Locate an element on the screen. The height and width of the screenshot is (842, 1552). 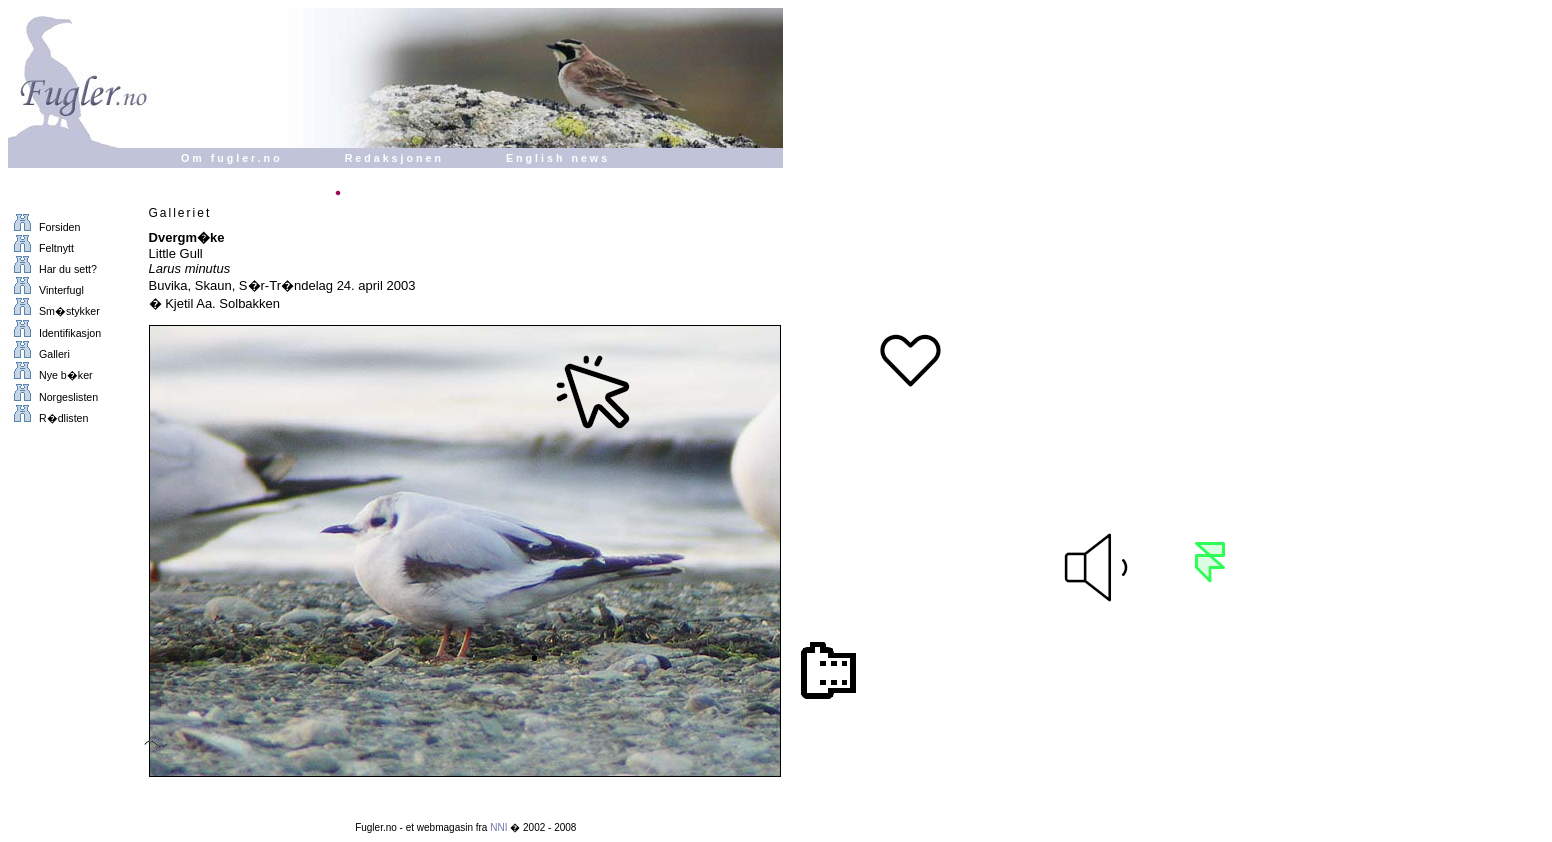
click or tap to interact is located at coordinates (597, 396).